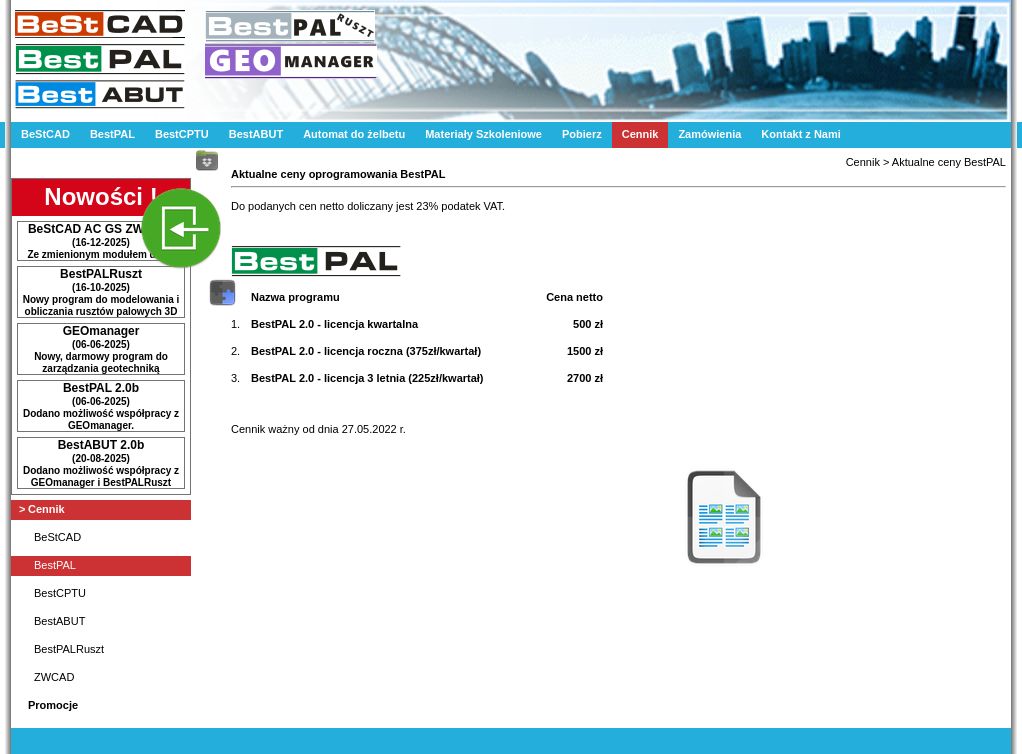 Image resolution: width=1022 pixels, height=754 pixels. I want to click on open an opendocument master document file, so click(724, 517).